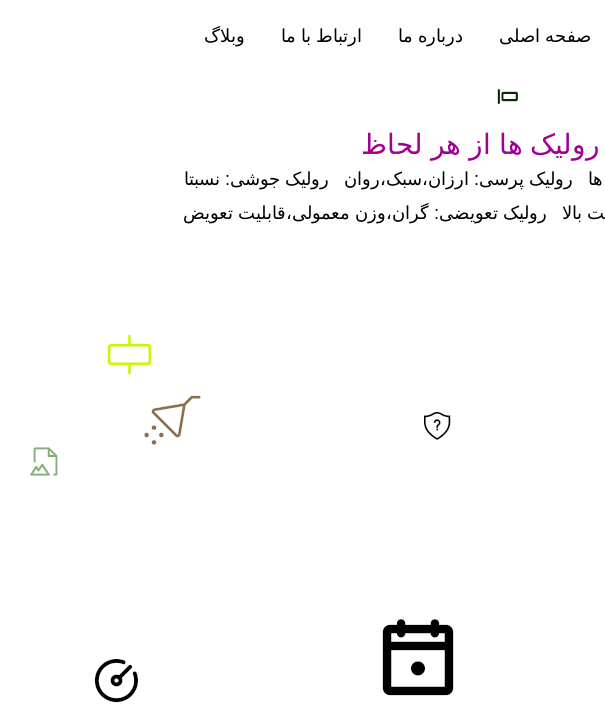 The height and width of the screenshot is (720, 605). Describe the element at coordinates (437, 426) in the screenshot. I see `unknown or unverified workspace security status` at that location.